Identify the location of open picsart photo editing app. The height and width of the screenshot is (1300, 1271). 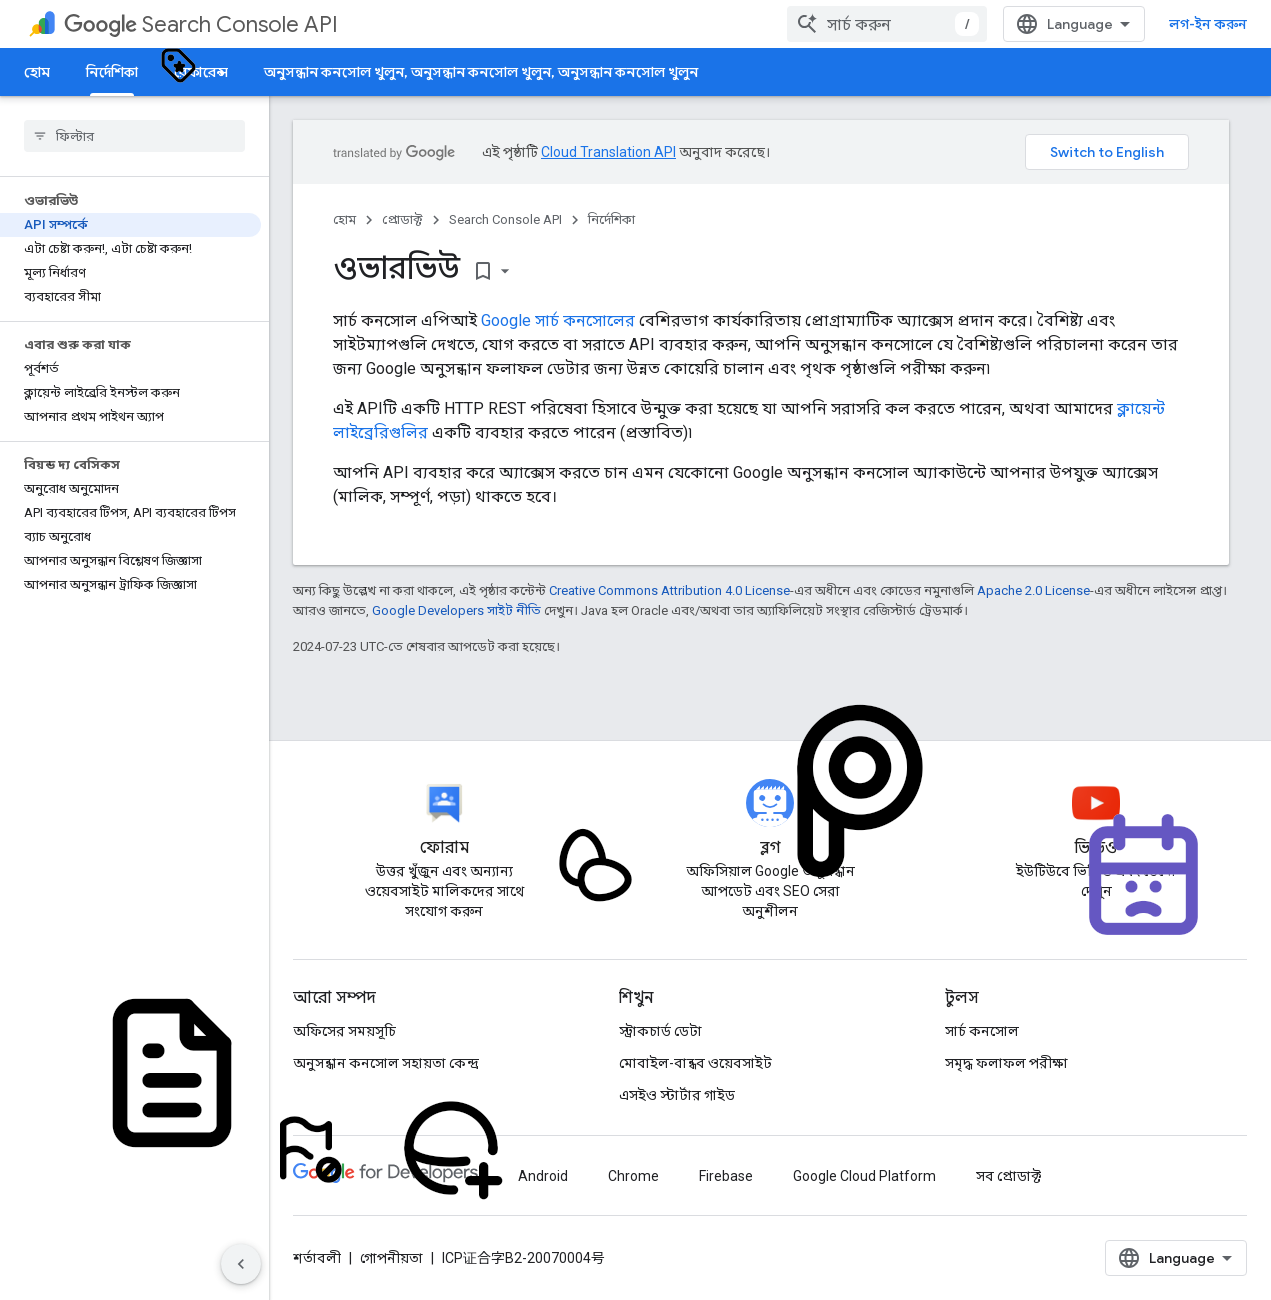
(860, 791).